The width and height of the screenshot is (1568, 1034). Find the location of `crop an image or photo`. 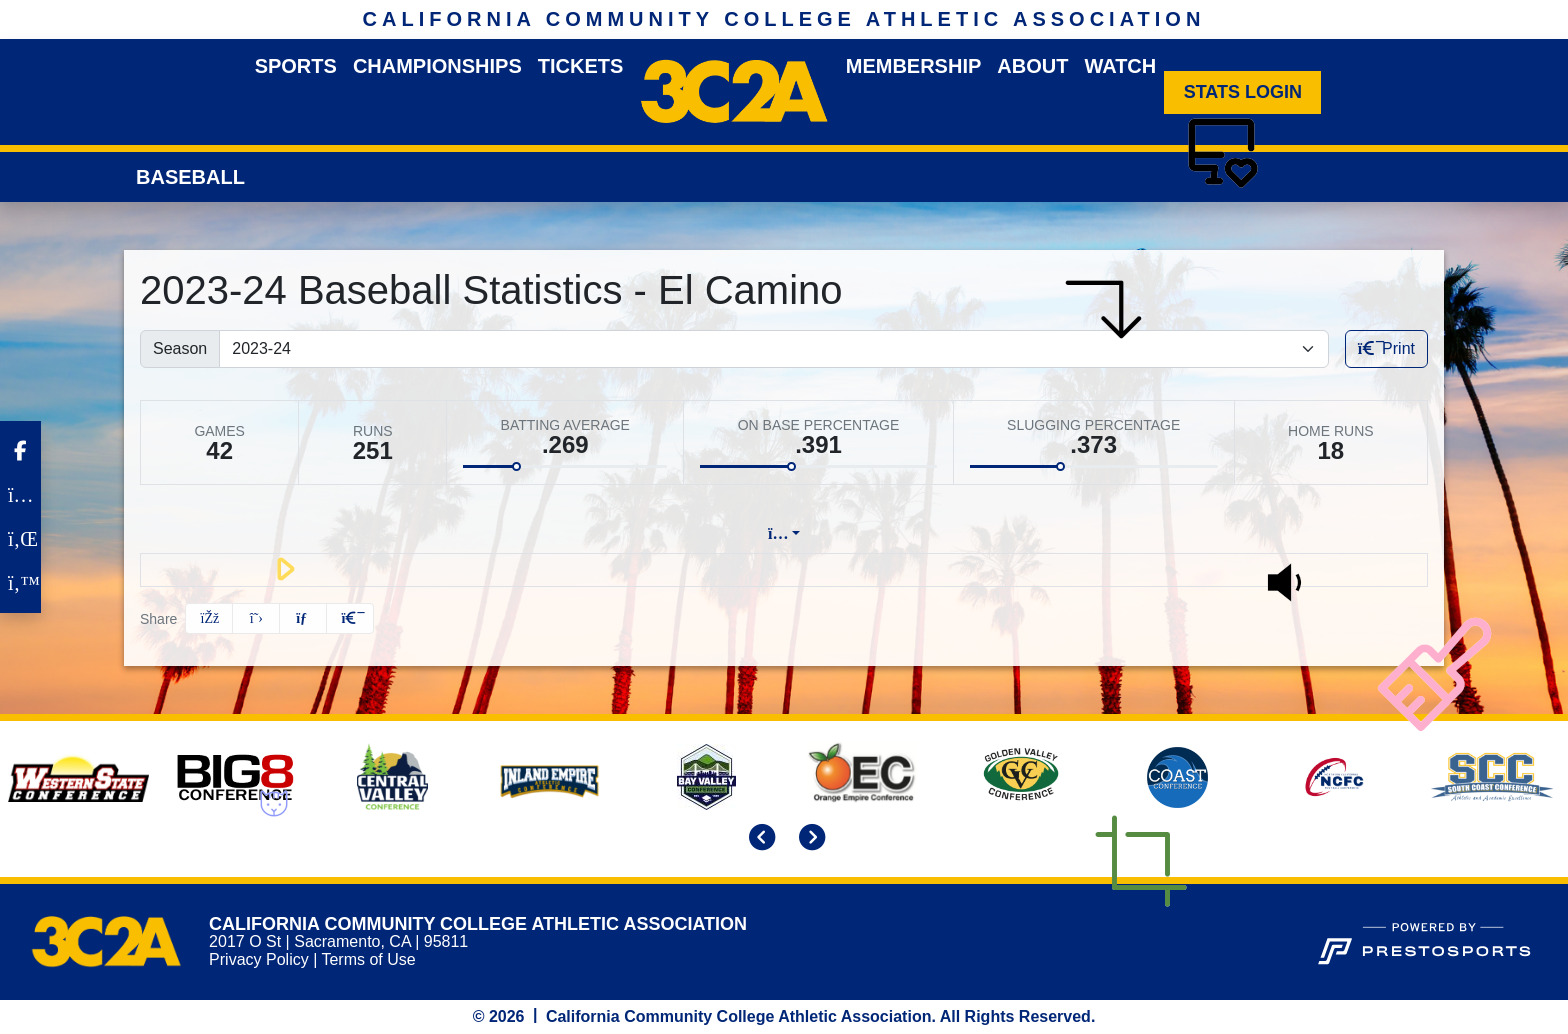

crop an image or photo is located at coordinates (1141, 861).